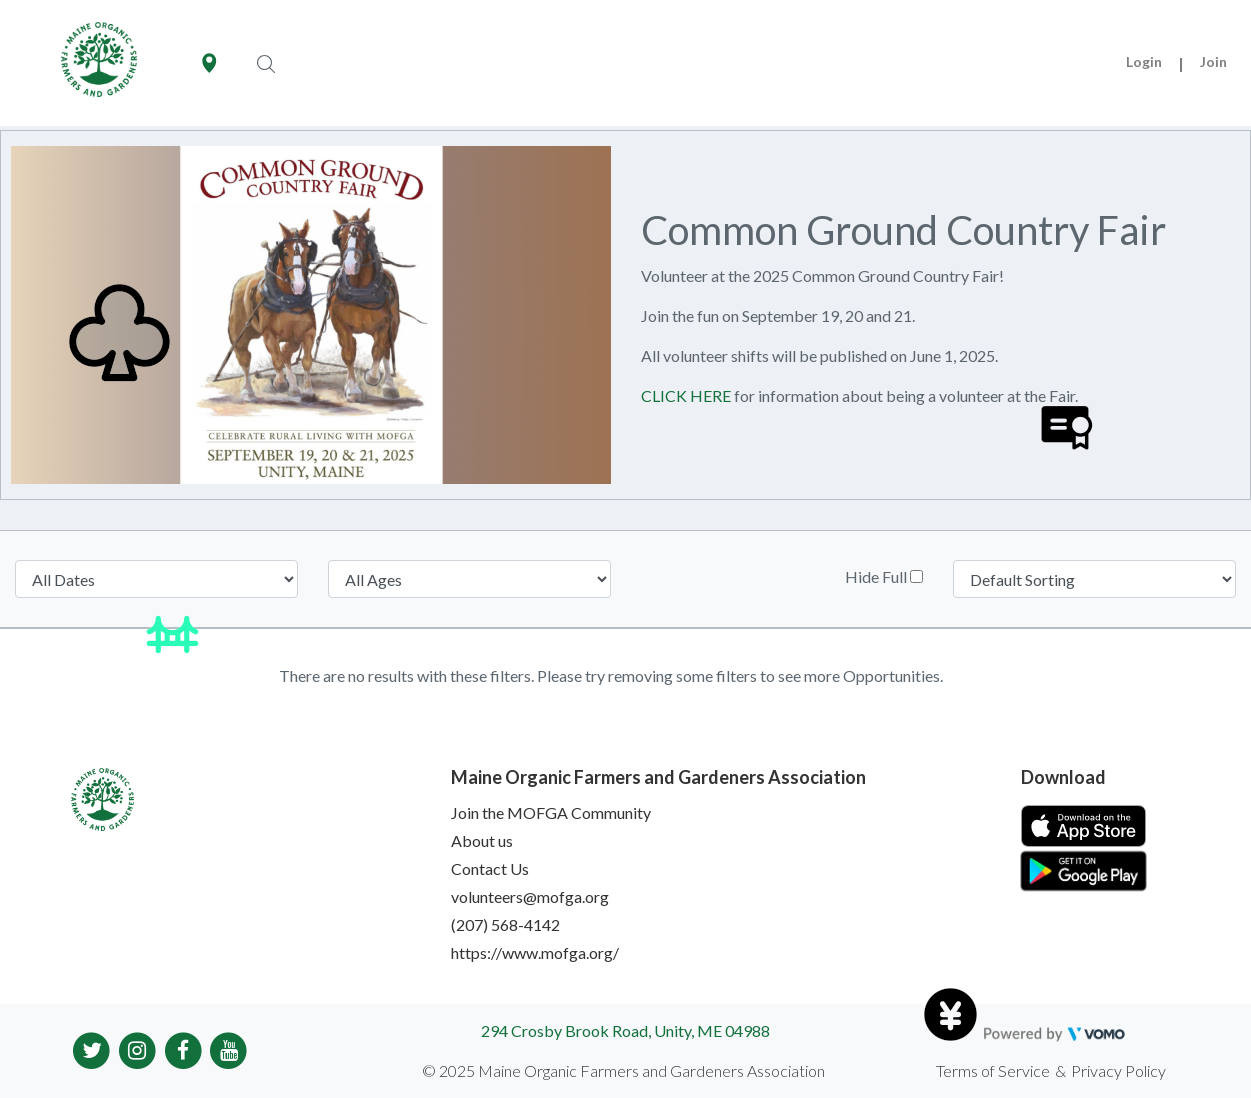 The width and height of the screenshot is (1251, 1098). Describe the element at coordinates (950, 1014) in the screenshot. I see `view balance in japanese yen` at that location.